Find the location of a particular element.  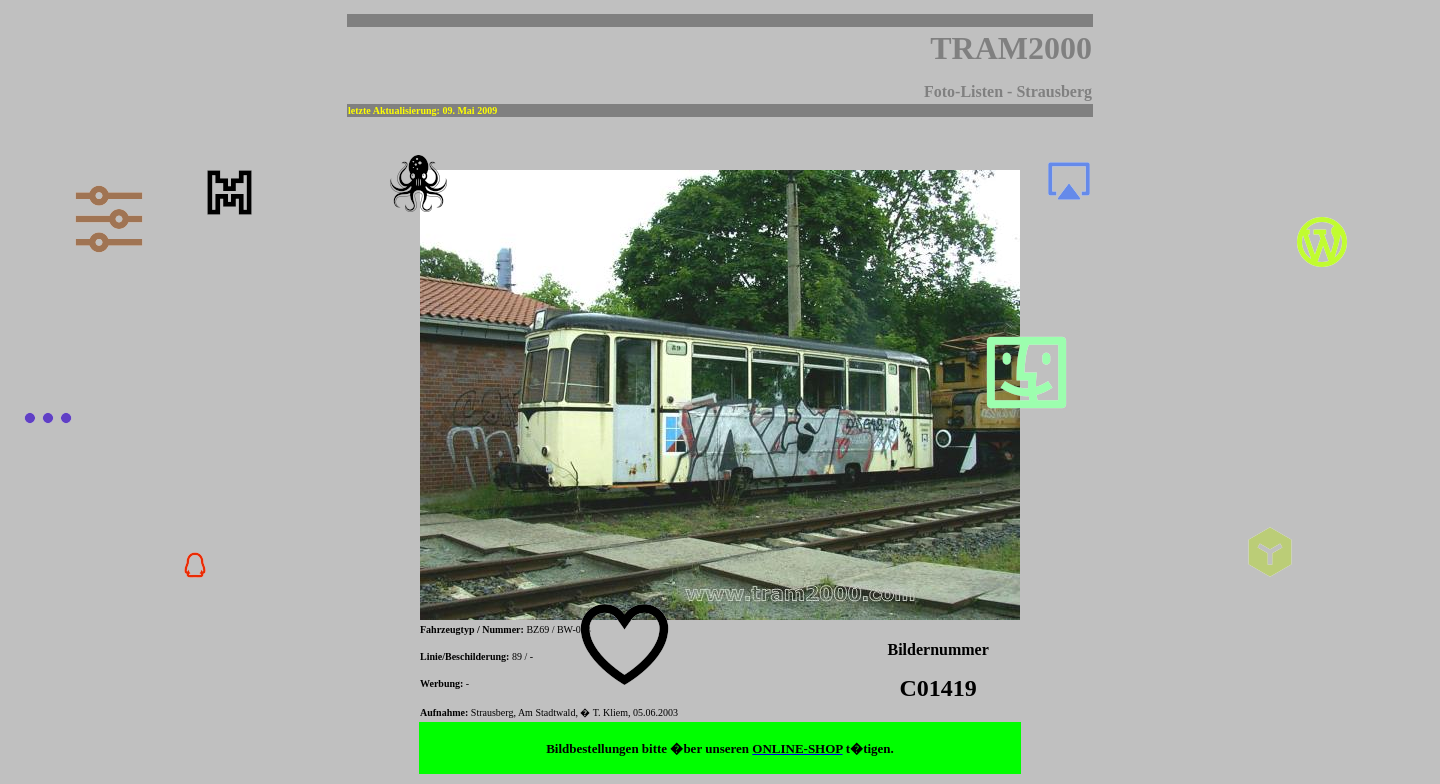

link to WordPress website or blog is located at coordinates (1322, 242).